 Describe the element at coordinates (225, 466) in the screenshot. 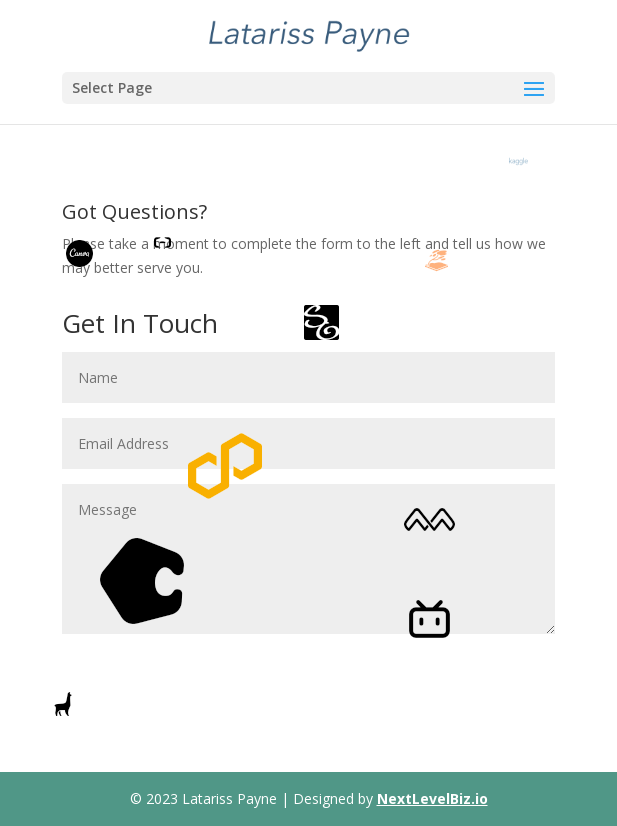

I see `polygon blockchain network logo` at that location.